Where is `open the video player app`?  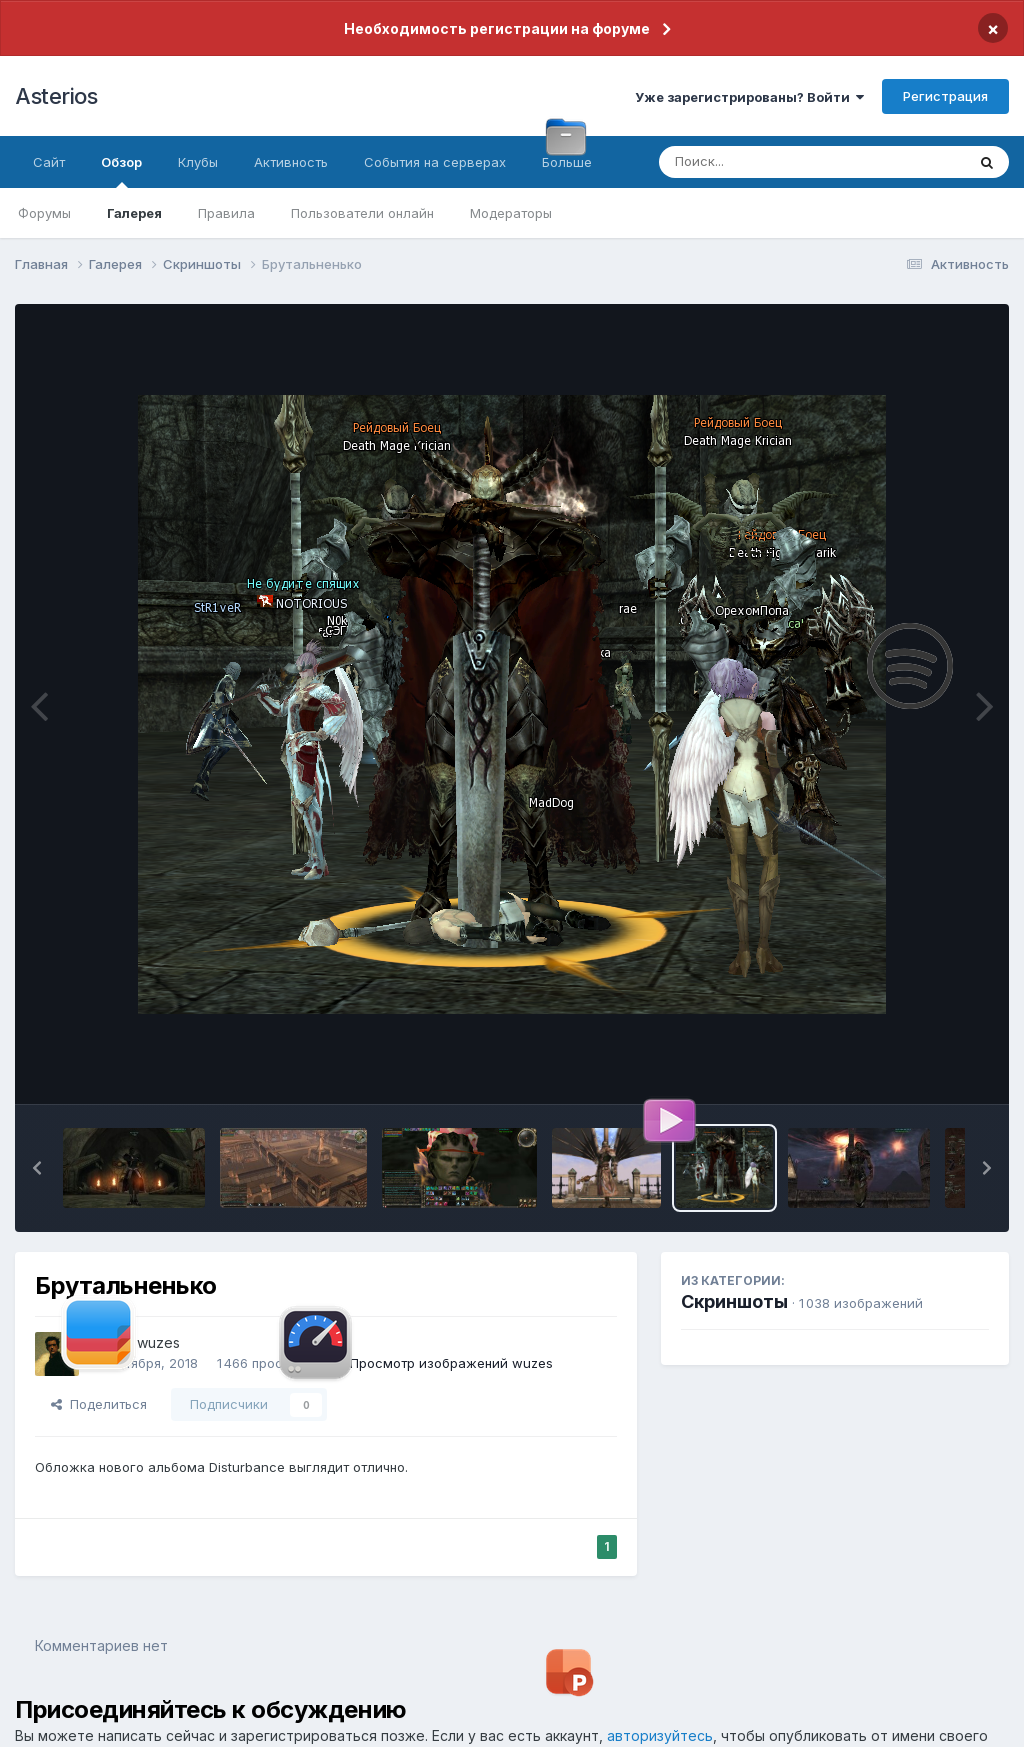
open the video player app is located at coordinates (669, 1120).